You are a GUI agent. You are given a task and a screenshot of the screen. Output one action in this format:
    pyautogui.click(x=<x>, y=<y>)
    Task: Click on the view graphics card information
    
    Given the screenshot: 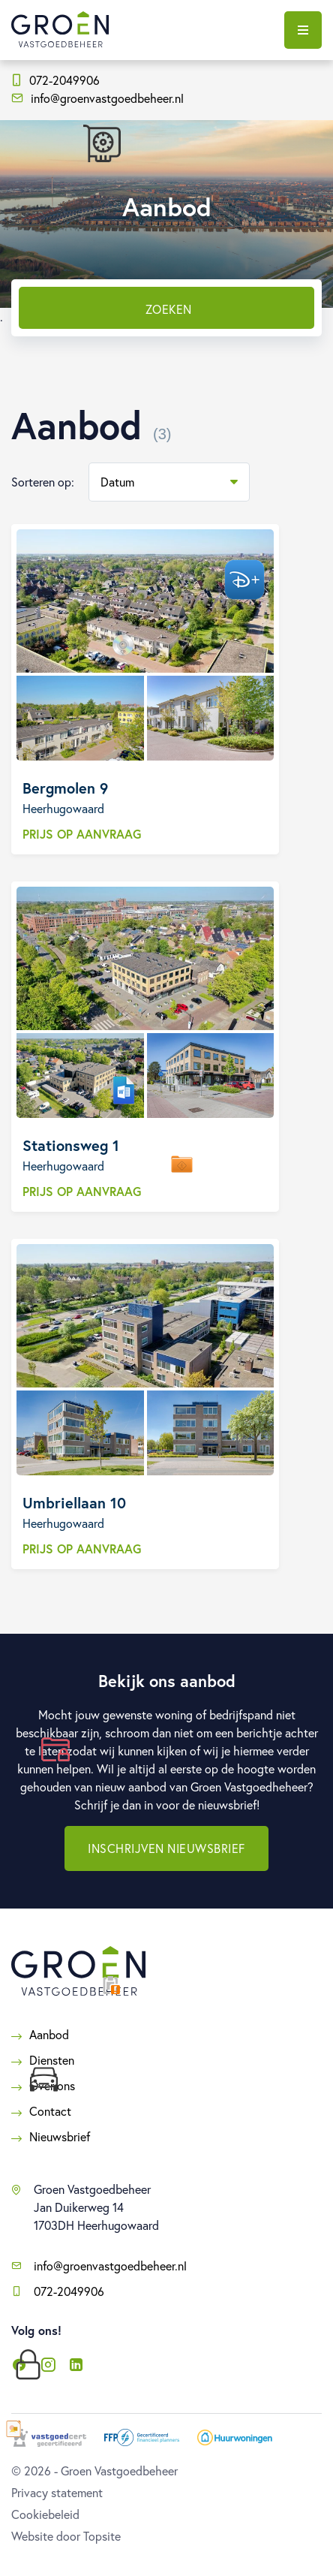 What is the action you would take?
    pyautogui.click(x=102, y=143)
    